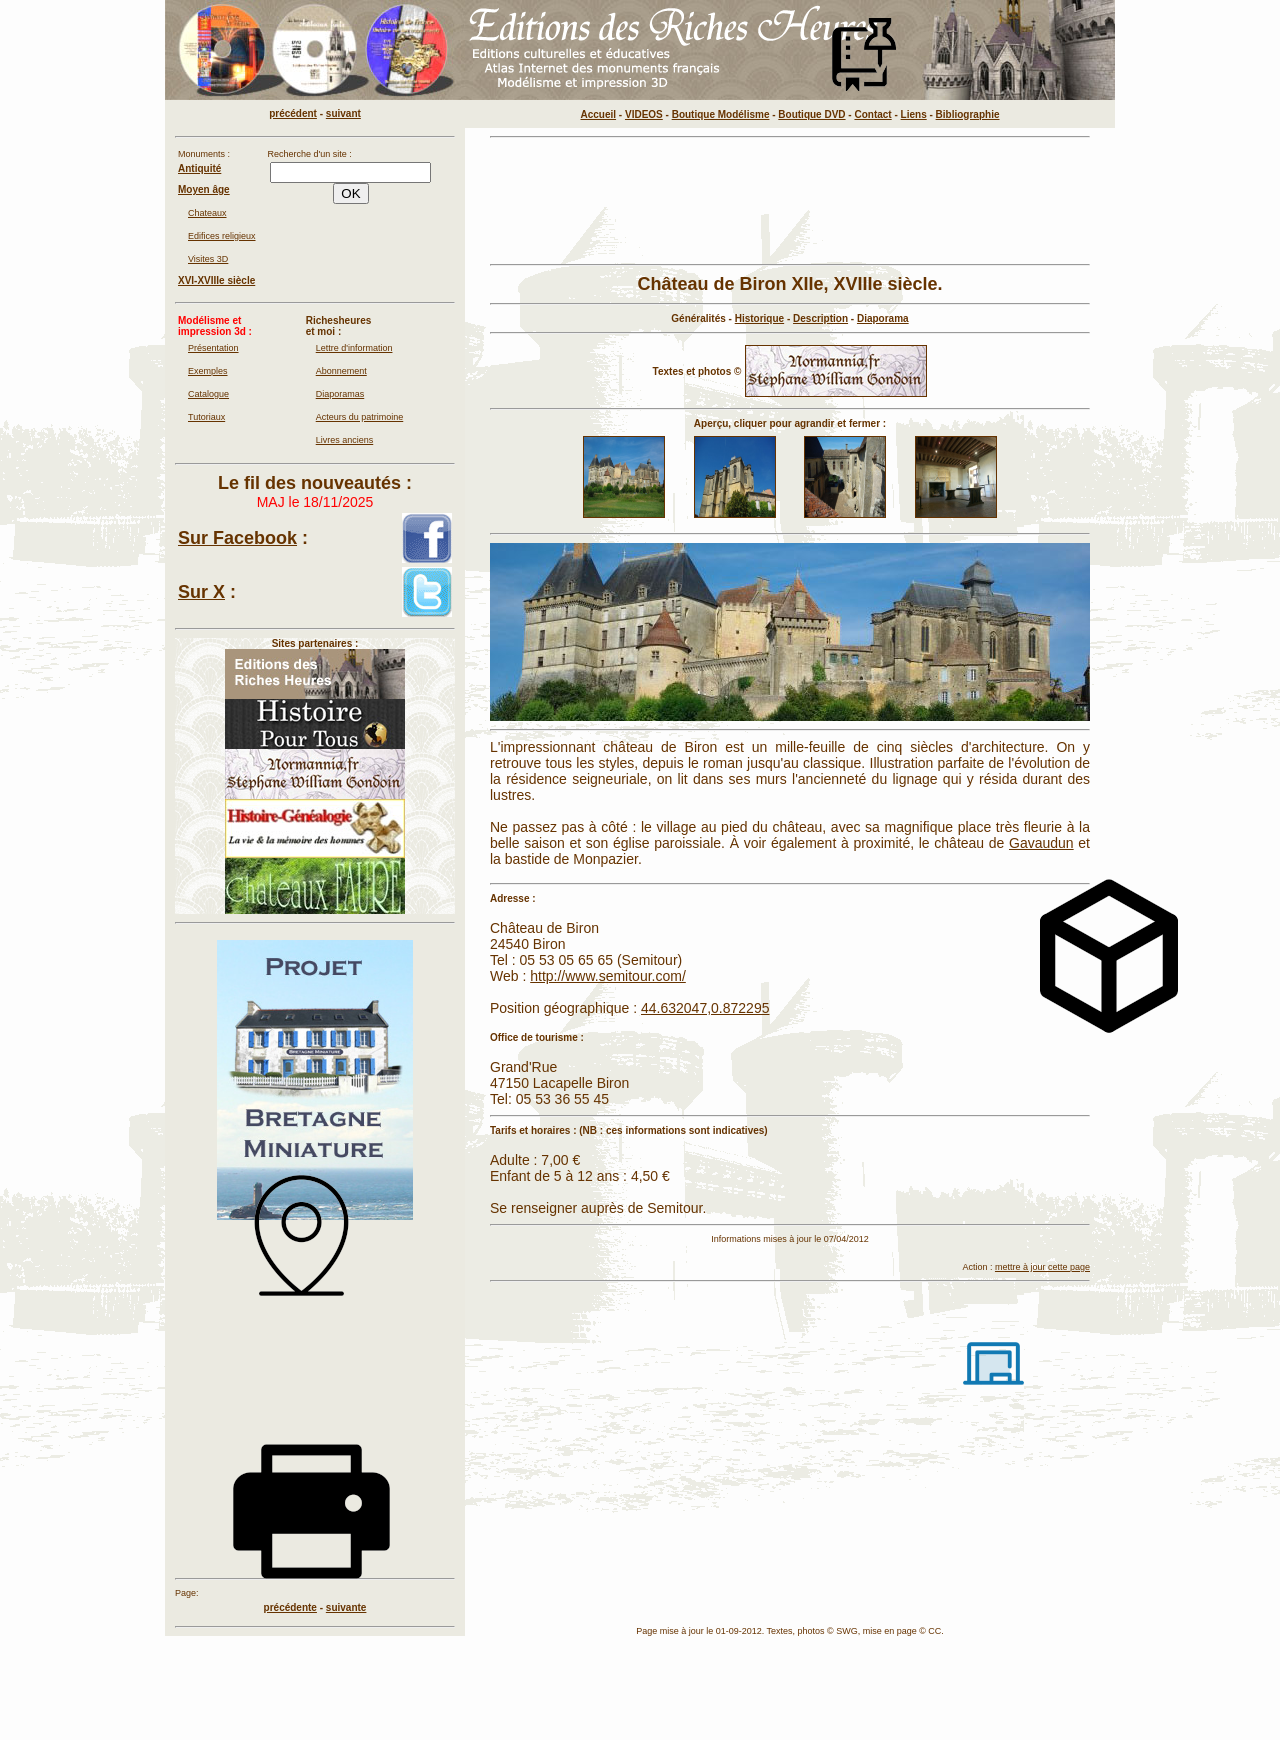 The image size is (1280, 1740). I want to click on pin a repository to your profile or dashboard, so click(859, 54).